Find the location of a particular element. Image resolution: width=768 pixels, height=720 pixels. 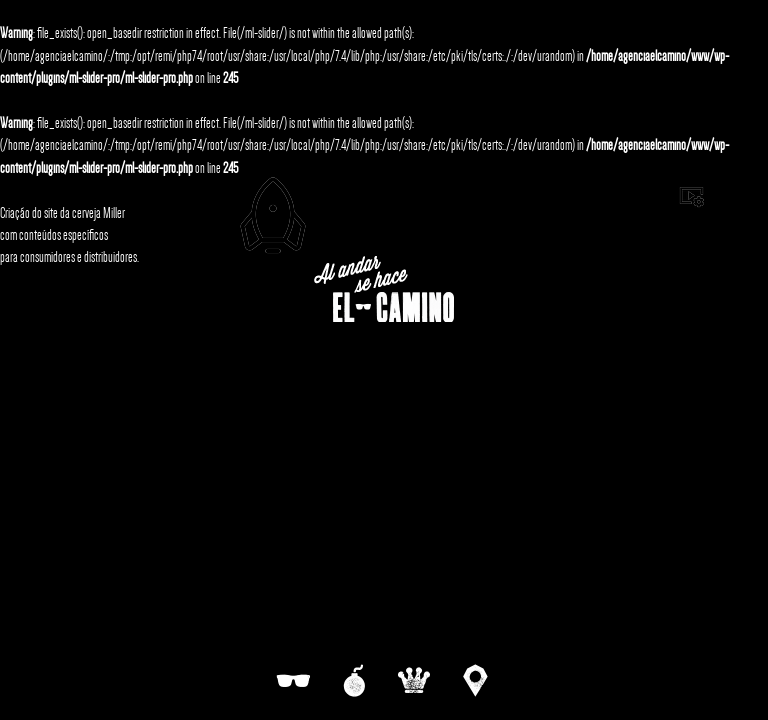

switch to agenda or list view is located at coordinates (579, 25).